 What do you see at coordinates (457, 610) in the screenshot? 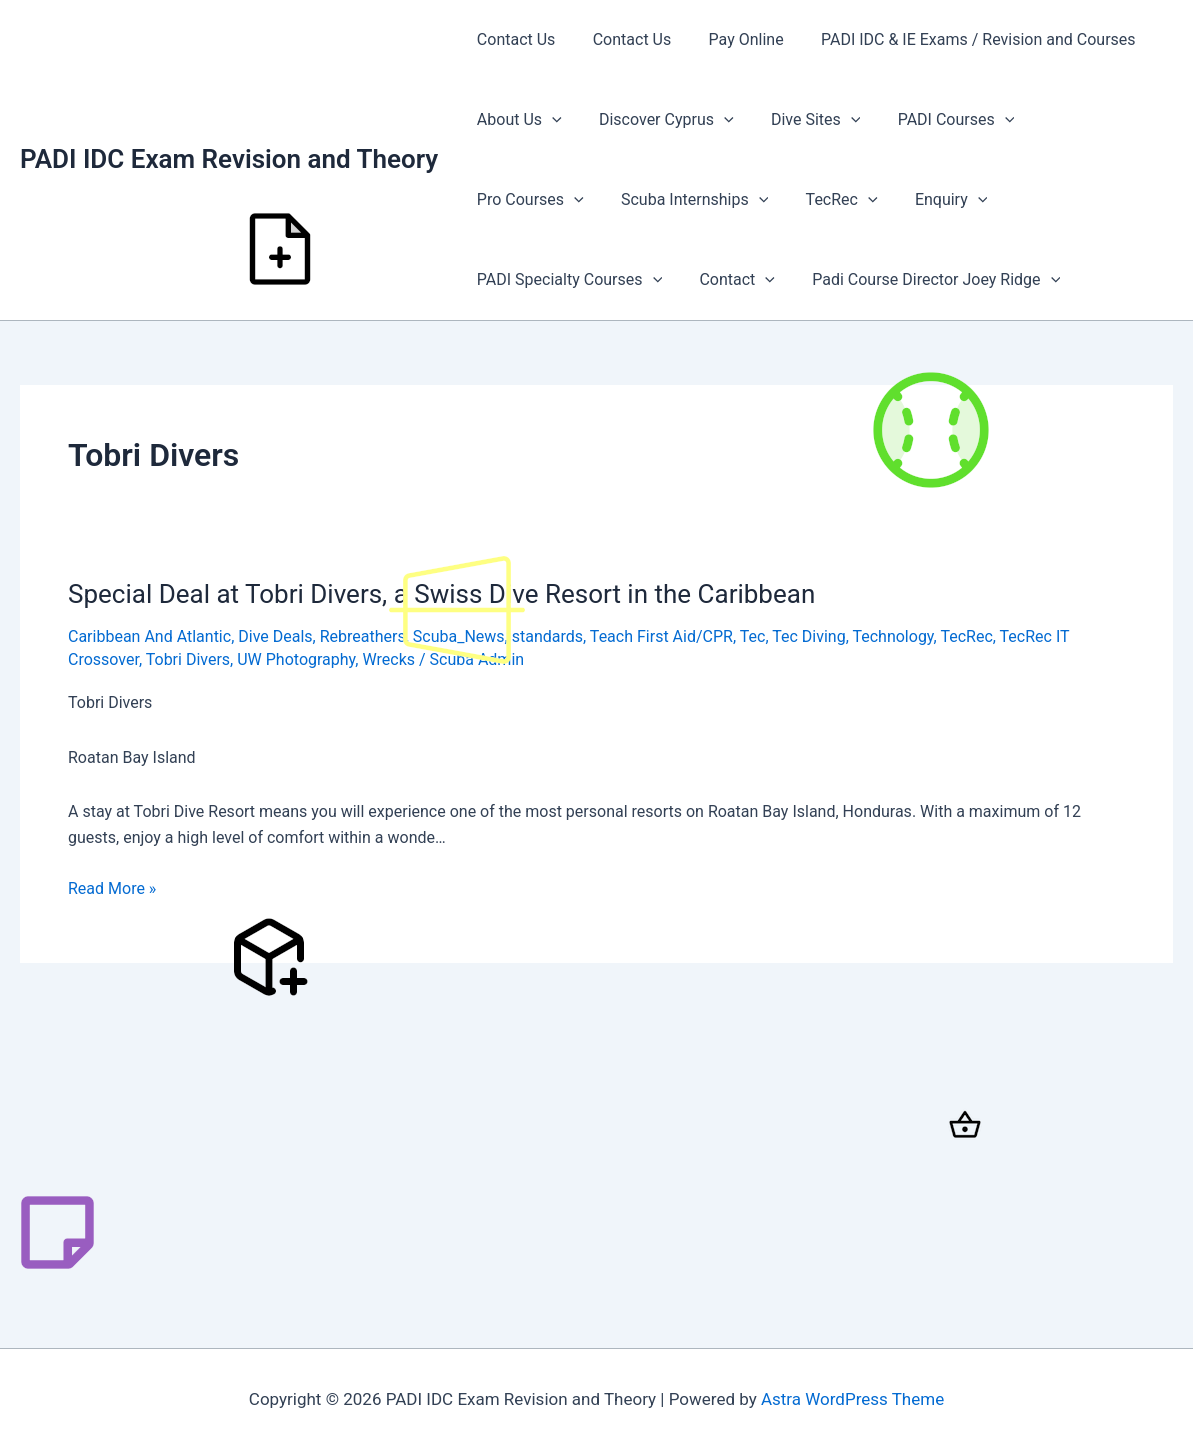
I see `adjust perspective or viewing angle` at bounding box center [457, 610].